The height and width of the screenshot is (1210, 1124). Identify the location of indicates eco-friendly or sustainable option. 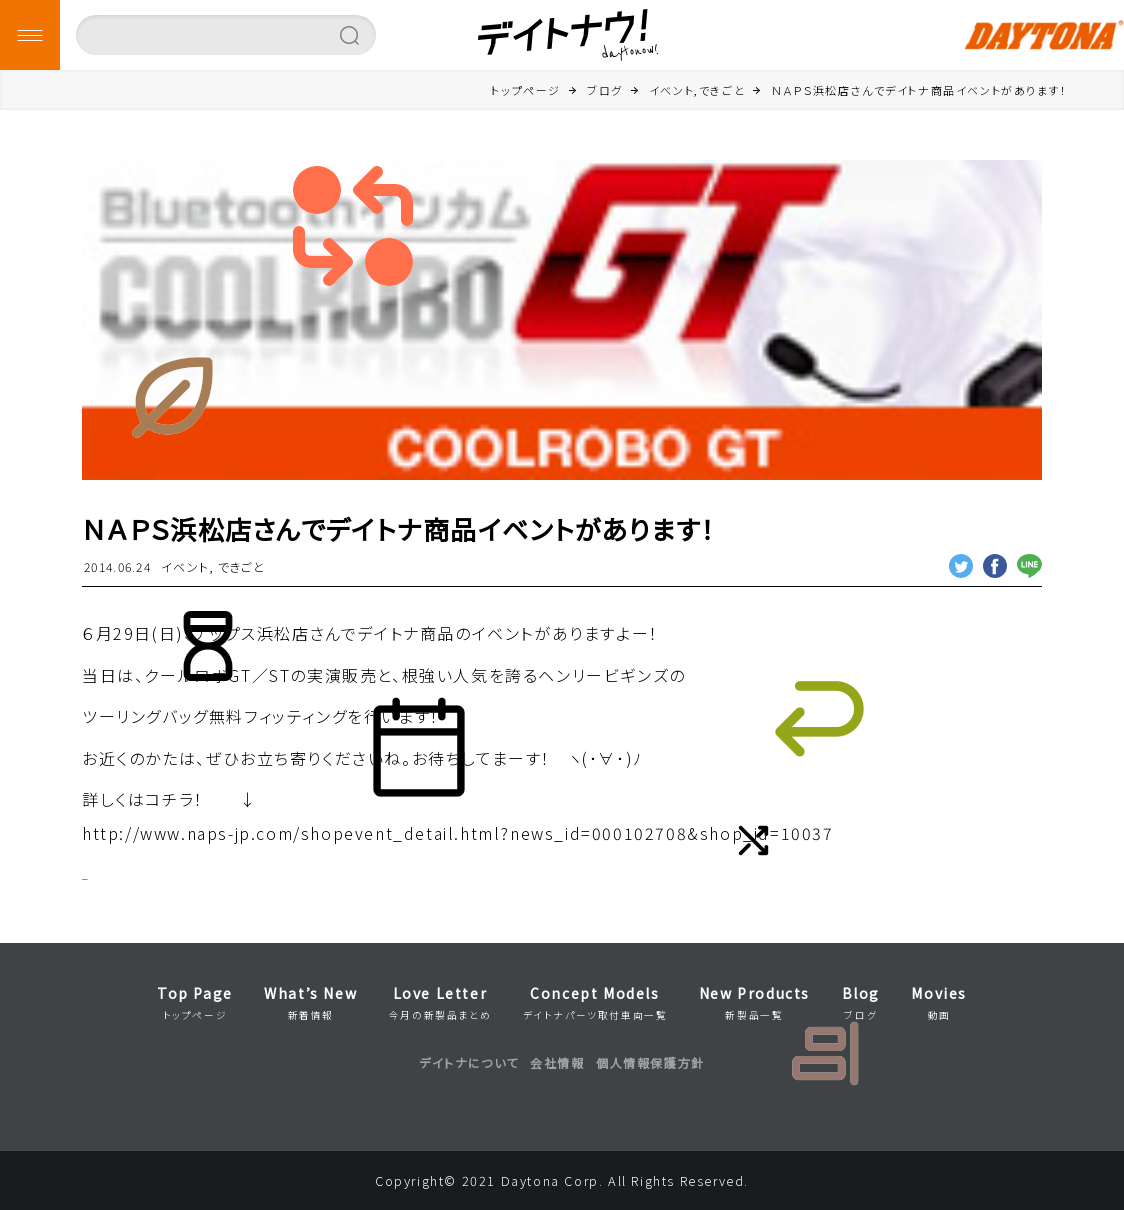
(172, 397).